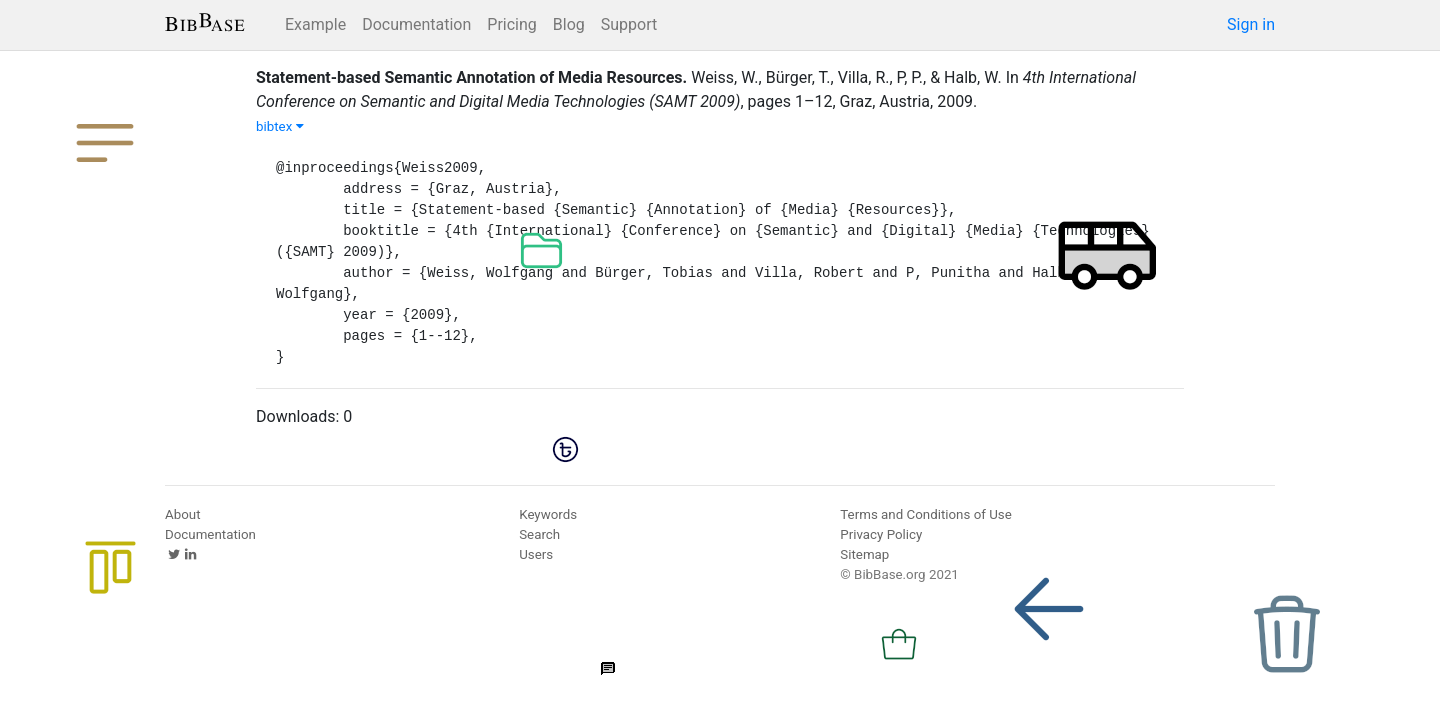 This screenshot has width=1440, height=720. What do you see at coordinates (541, 250) in the screenshot?
I see `access files and documents` at bounding box center [541, 250].